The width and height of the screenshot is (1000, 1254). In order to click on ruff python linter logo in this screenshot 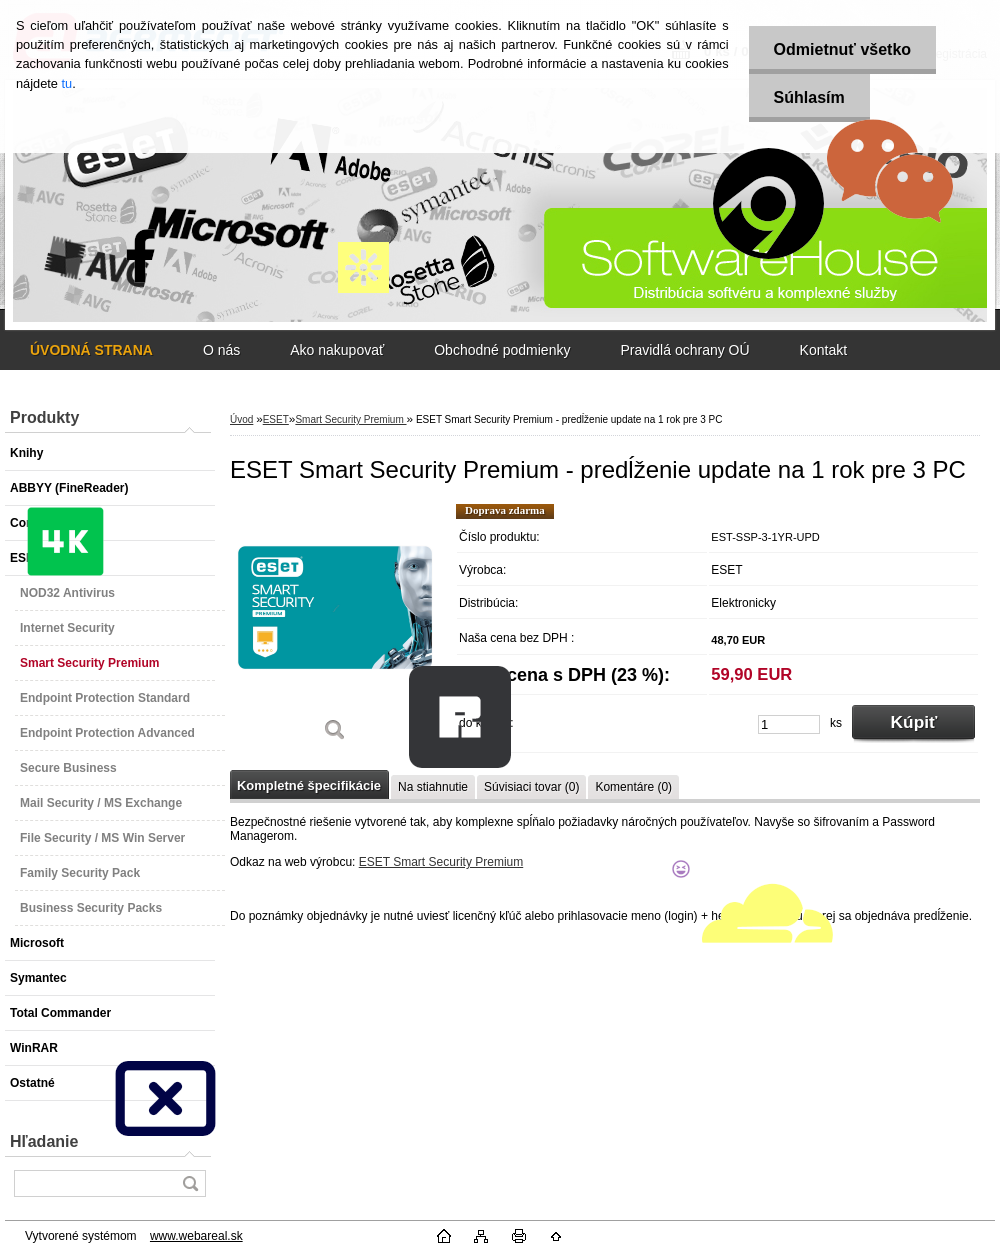, I will do `click(460, 717)`.